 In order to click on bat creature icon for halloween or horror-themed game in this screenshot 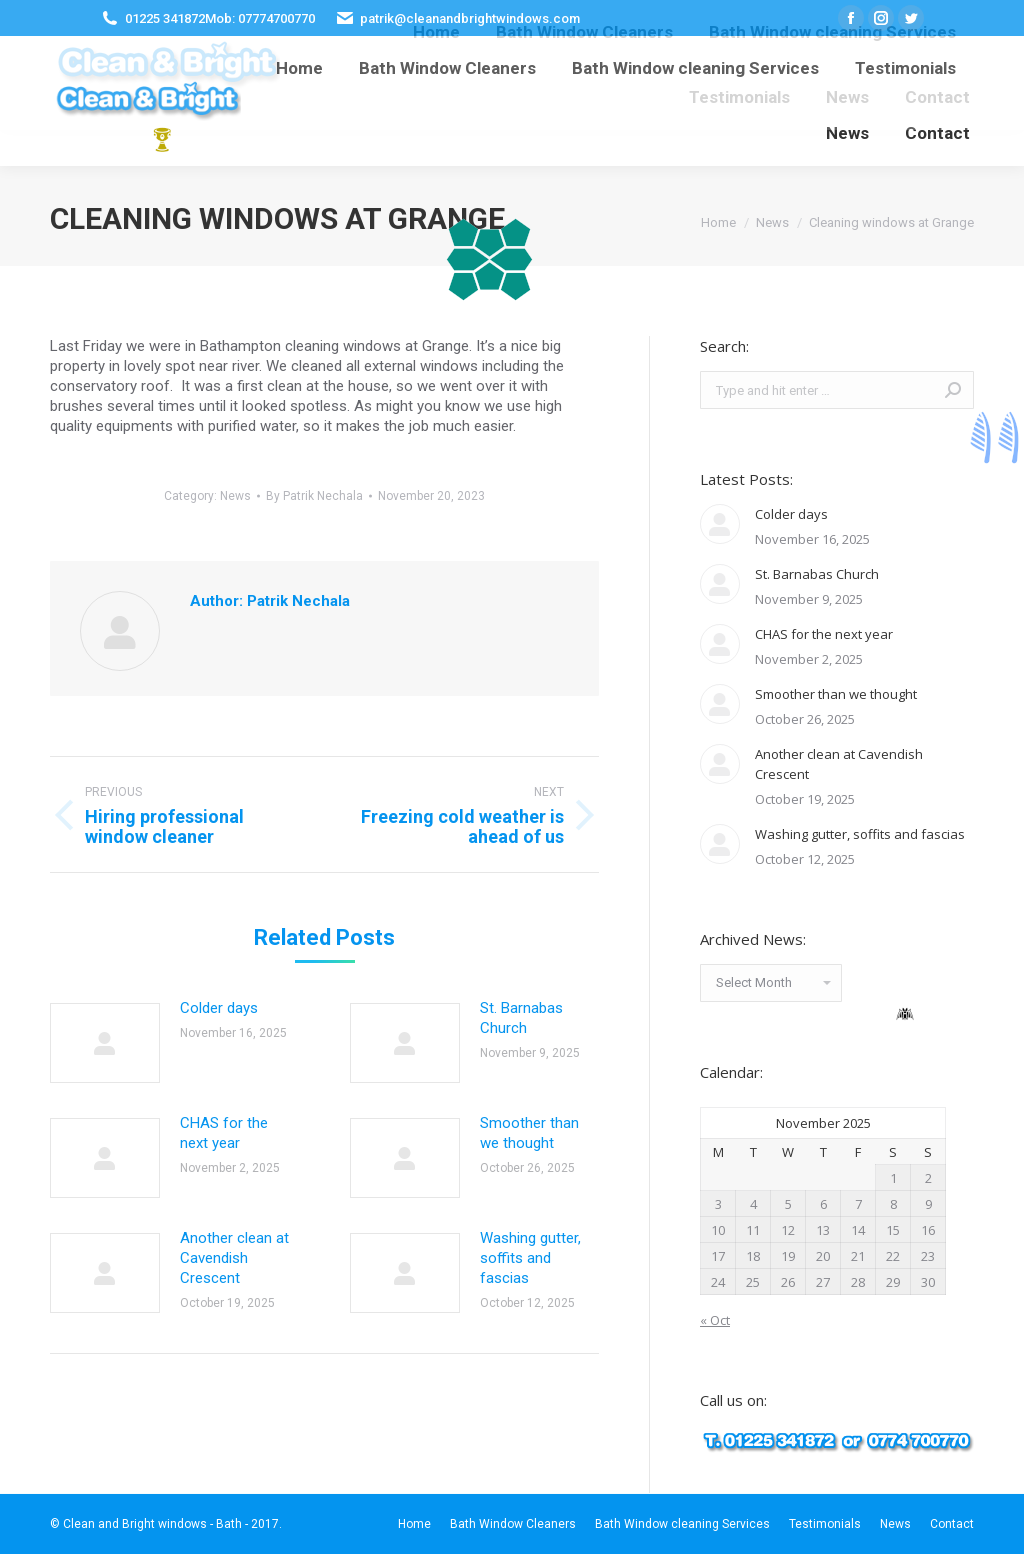, I will do `click(905, 1014)`.